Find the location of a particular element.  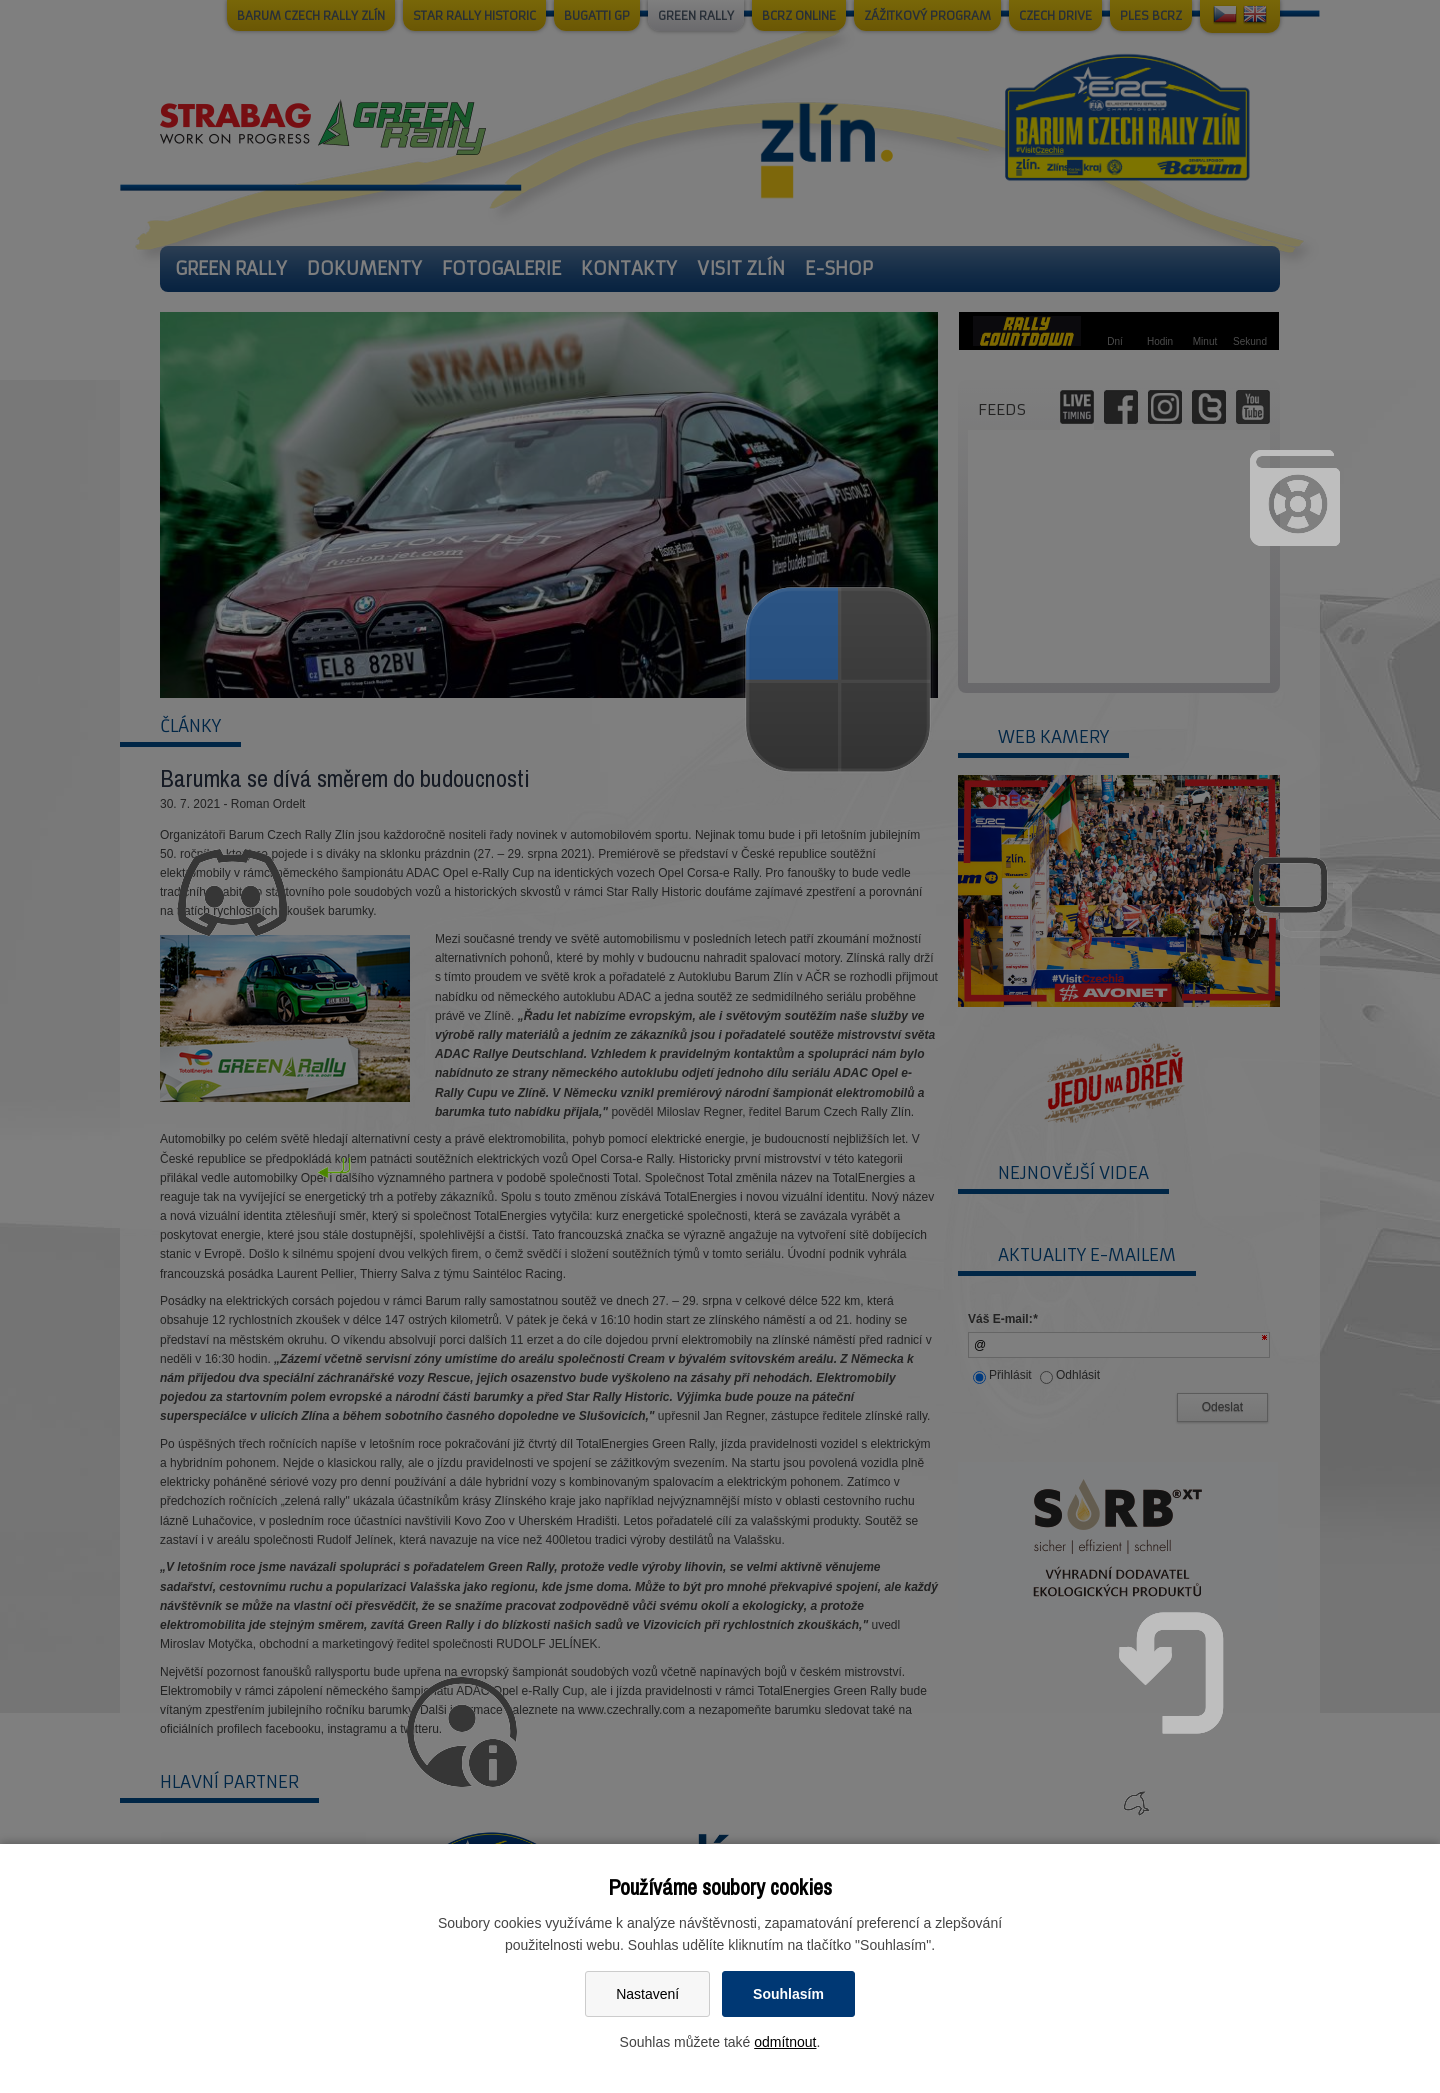

reply to all recipients of an email is located at coordinates (333, 1165).